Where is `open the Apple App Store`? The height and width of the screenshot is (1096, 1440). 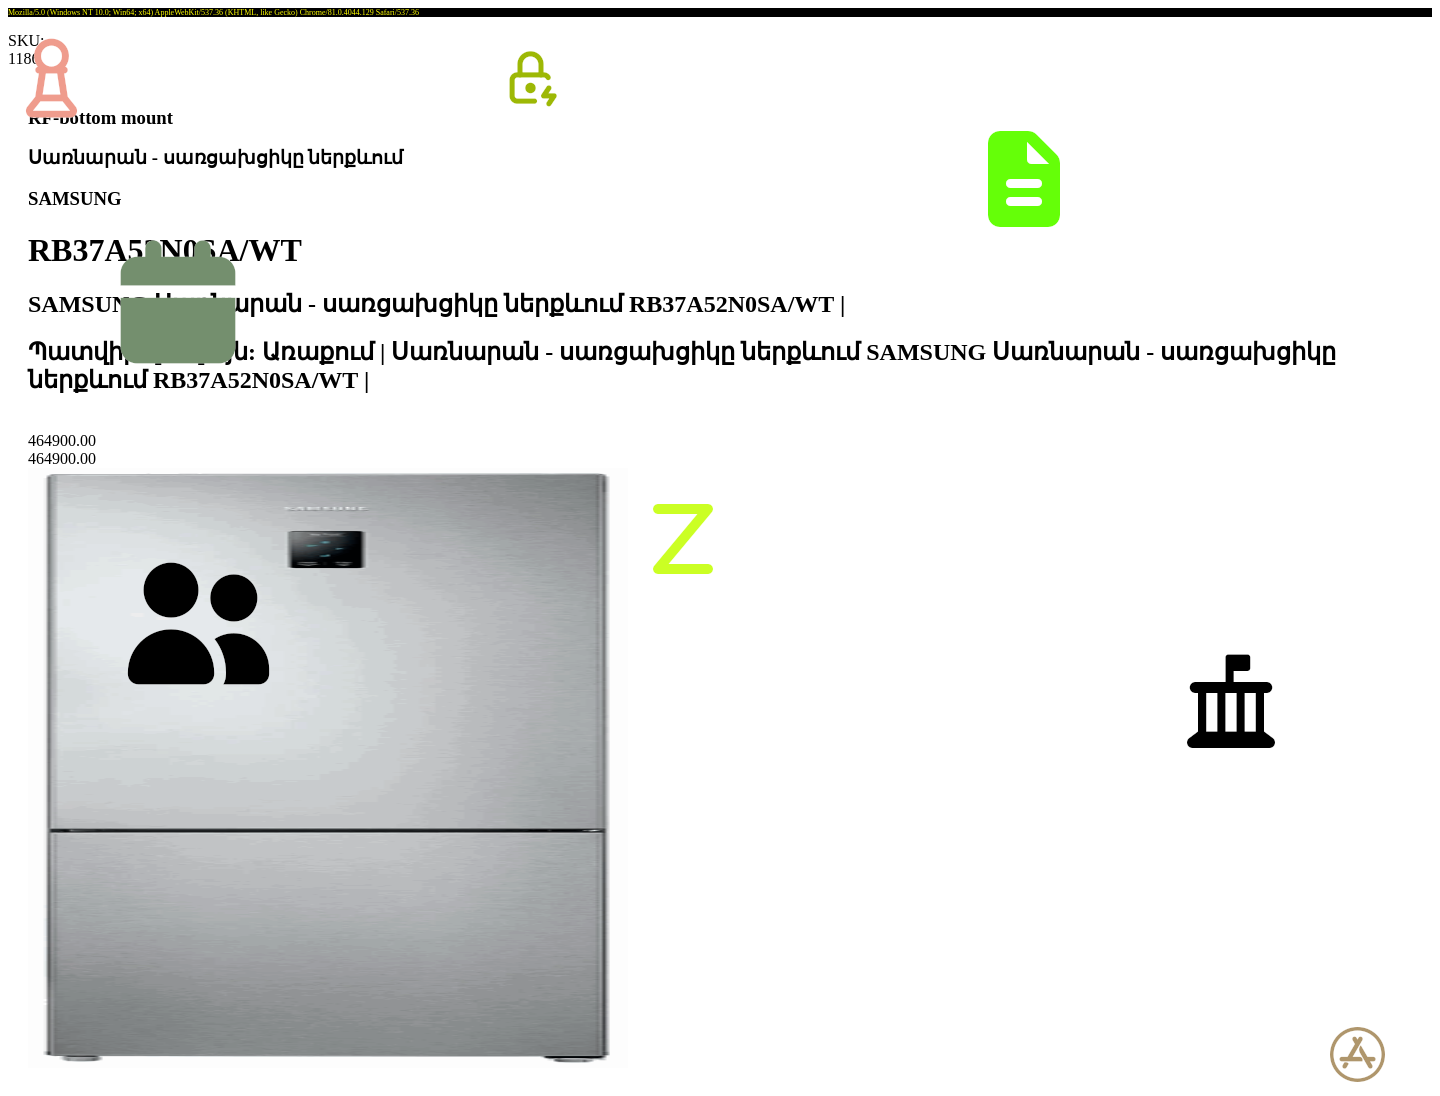 open the Apple App Store is located at coordinates (1357, 1054).